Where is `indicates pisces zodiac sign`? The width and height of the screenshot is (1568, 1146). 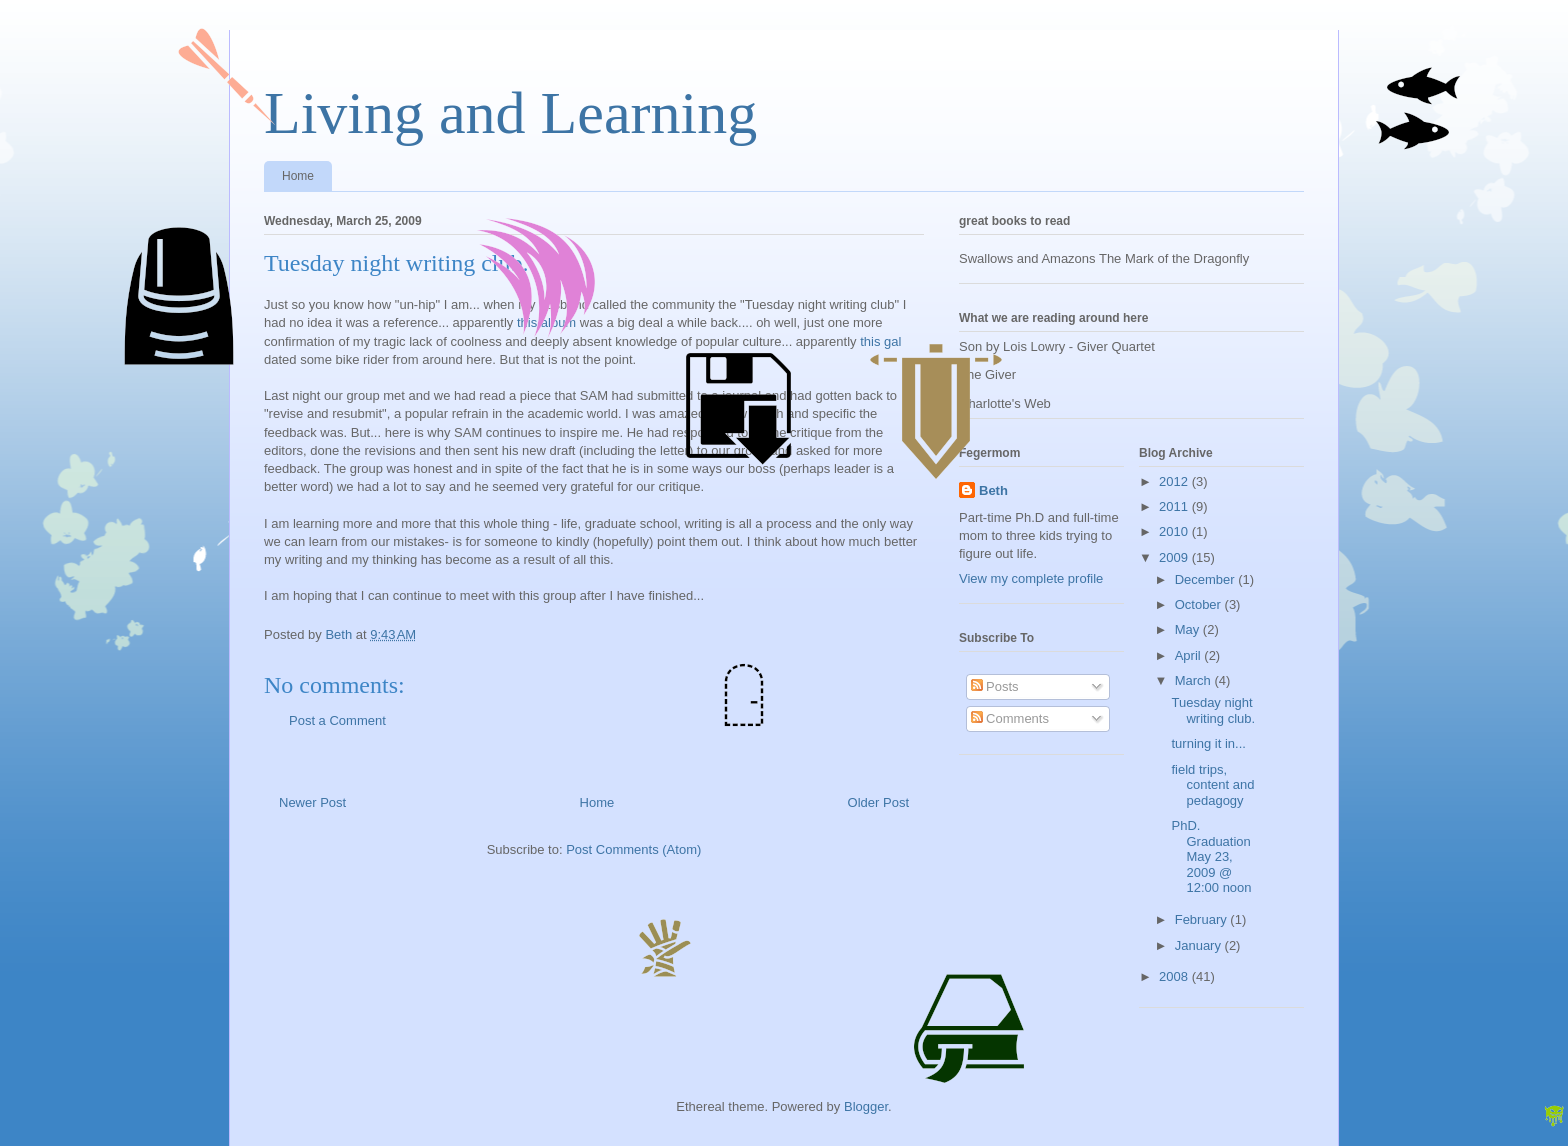
indicates pisces zodiac sign is located at coordinates (1418, 107).